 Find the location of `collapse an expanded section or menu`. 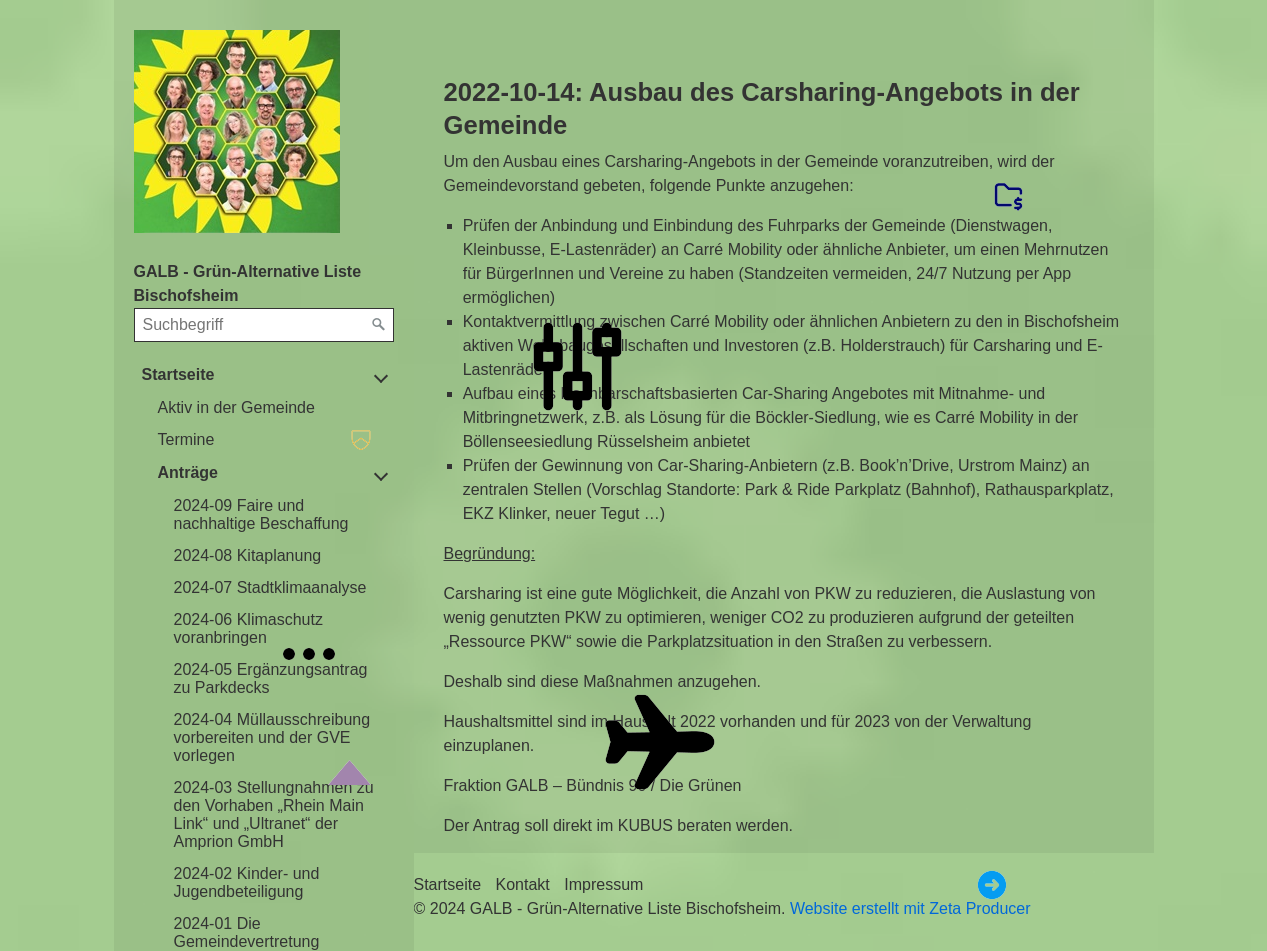

collapse an expanded section or menu is located at coordinates (349, 772).